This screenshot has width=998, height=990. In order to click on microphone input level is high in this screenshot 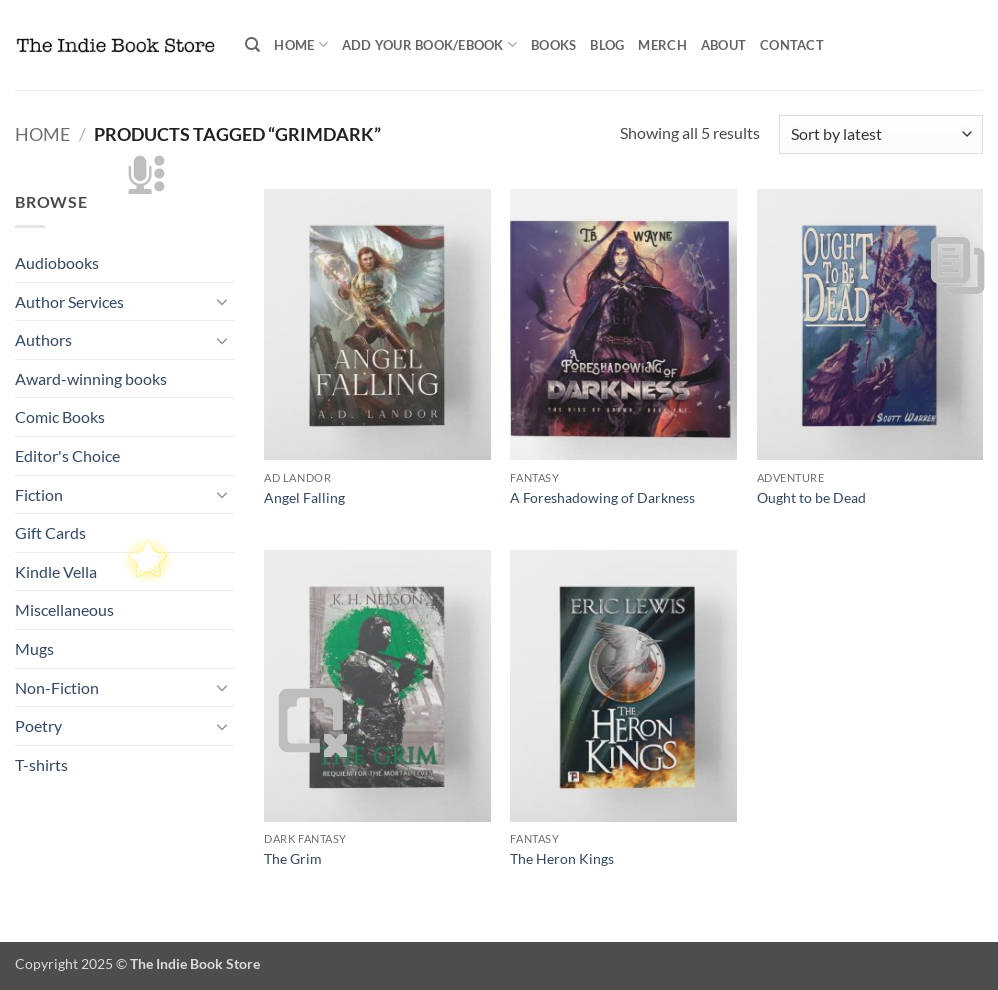, I will do `click(146, 173)`.